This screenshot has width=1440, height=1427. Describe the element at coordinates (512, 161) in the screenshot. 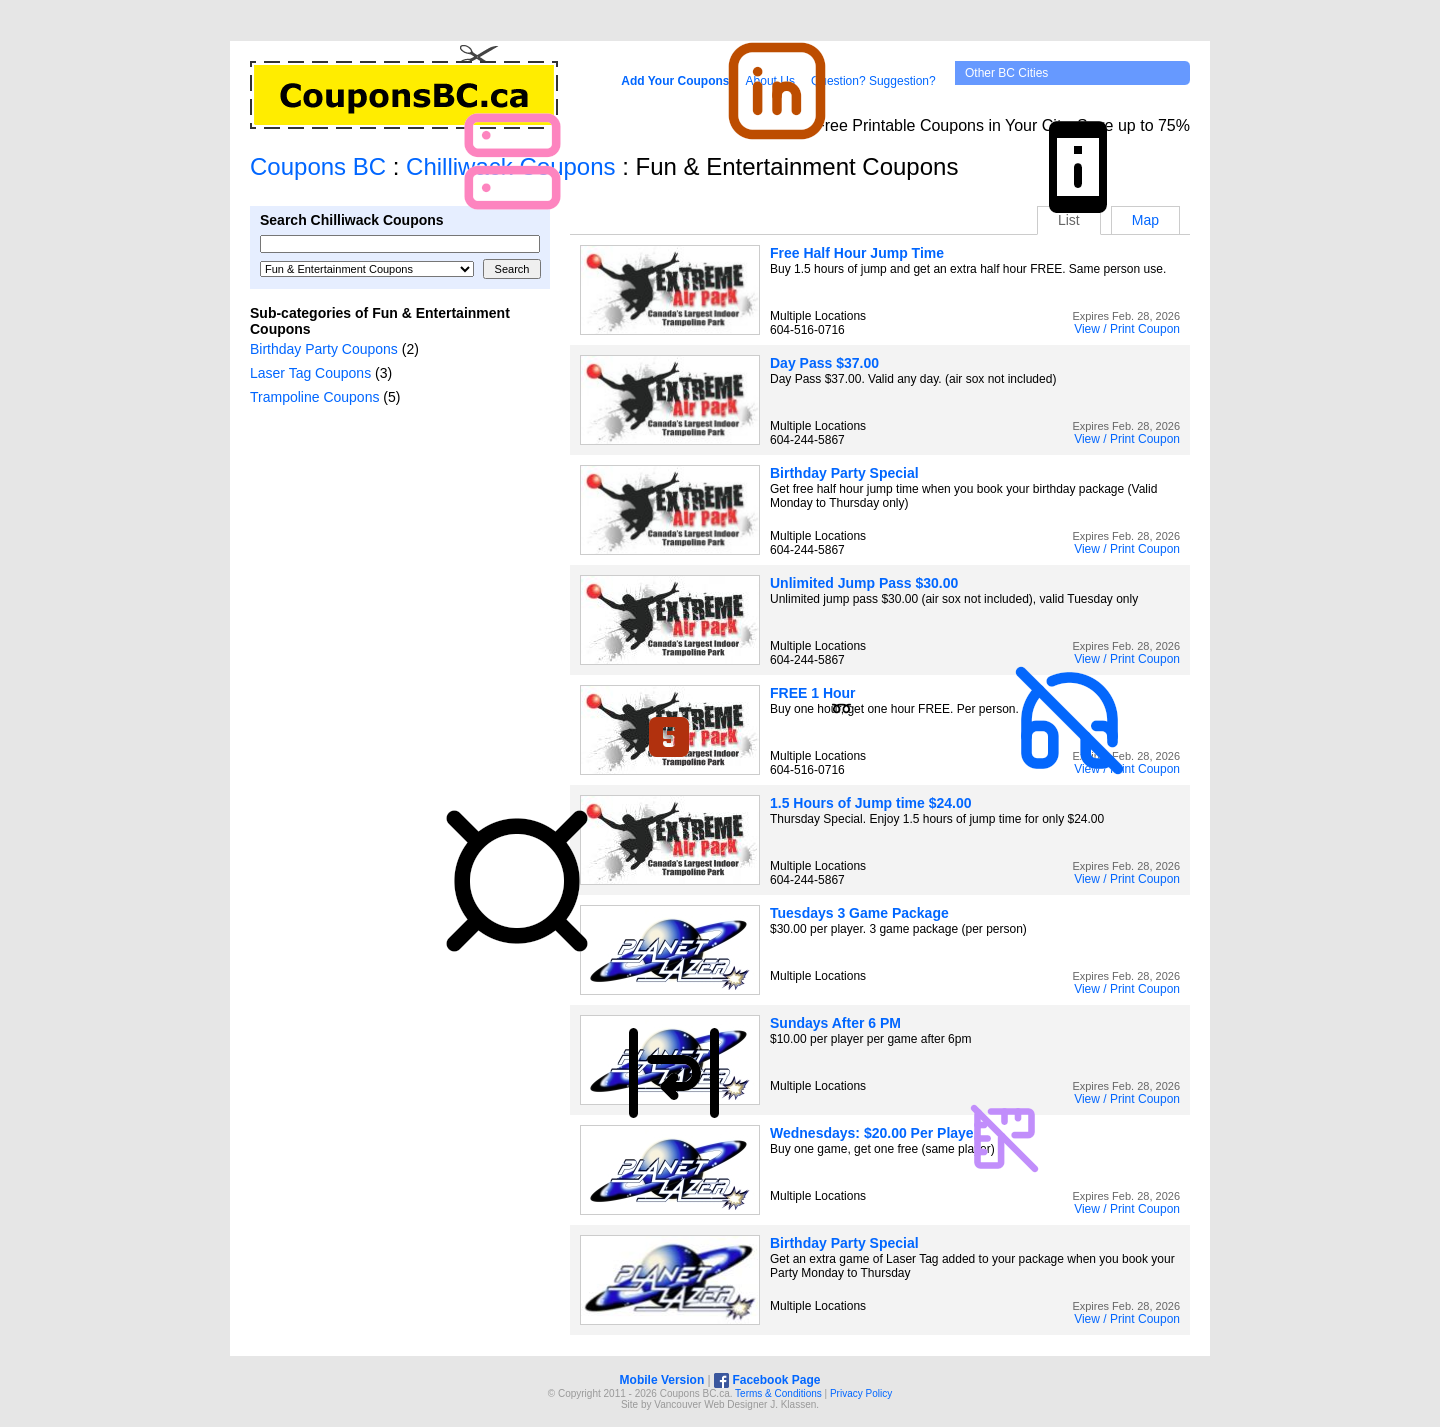

I see `access server settings or management` at that location.